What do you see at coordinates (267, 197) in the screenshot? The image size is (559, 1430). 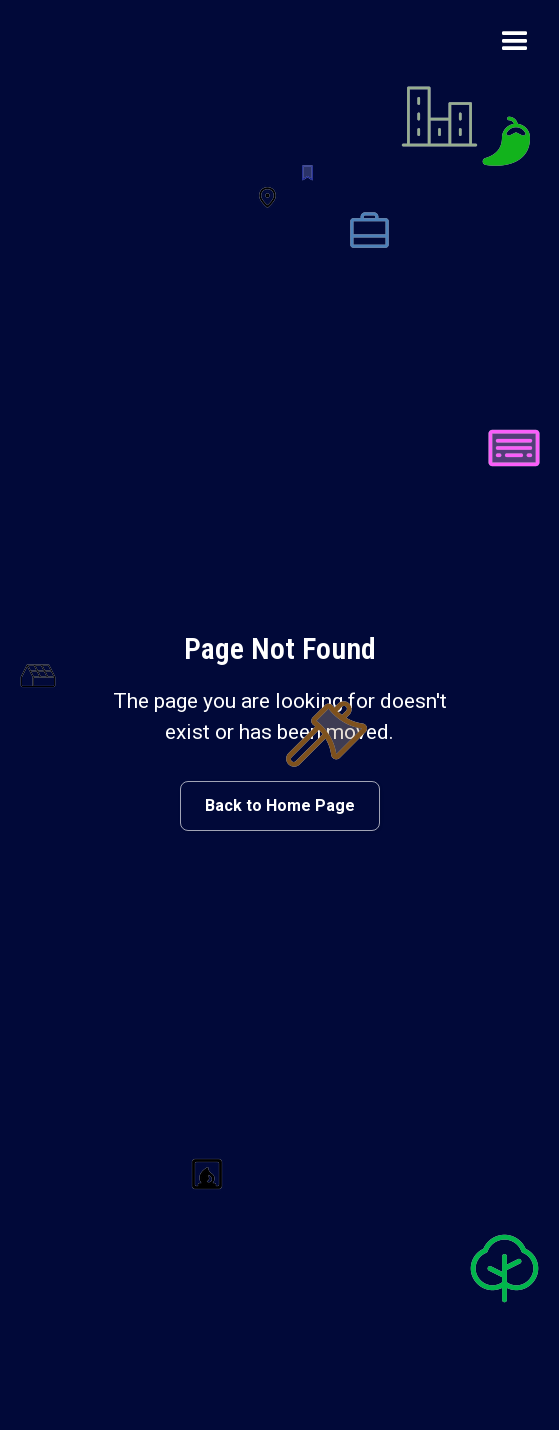 I see `view or select a location on the map` at bounding box center [267, 197].